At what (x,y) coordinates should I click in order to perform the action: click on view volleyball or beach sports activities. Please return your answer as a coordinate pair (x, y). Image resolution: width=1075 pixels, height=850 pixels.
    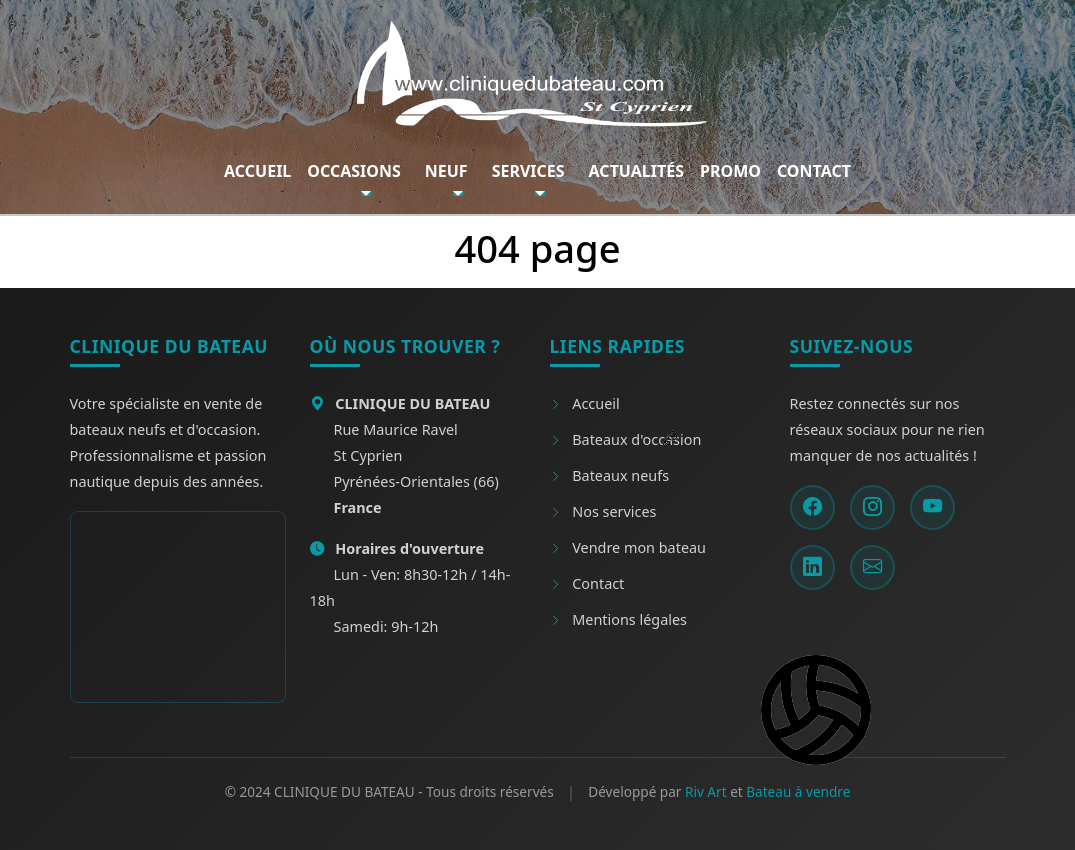
    Looking at the image, I should click on (816, 710).